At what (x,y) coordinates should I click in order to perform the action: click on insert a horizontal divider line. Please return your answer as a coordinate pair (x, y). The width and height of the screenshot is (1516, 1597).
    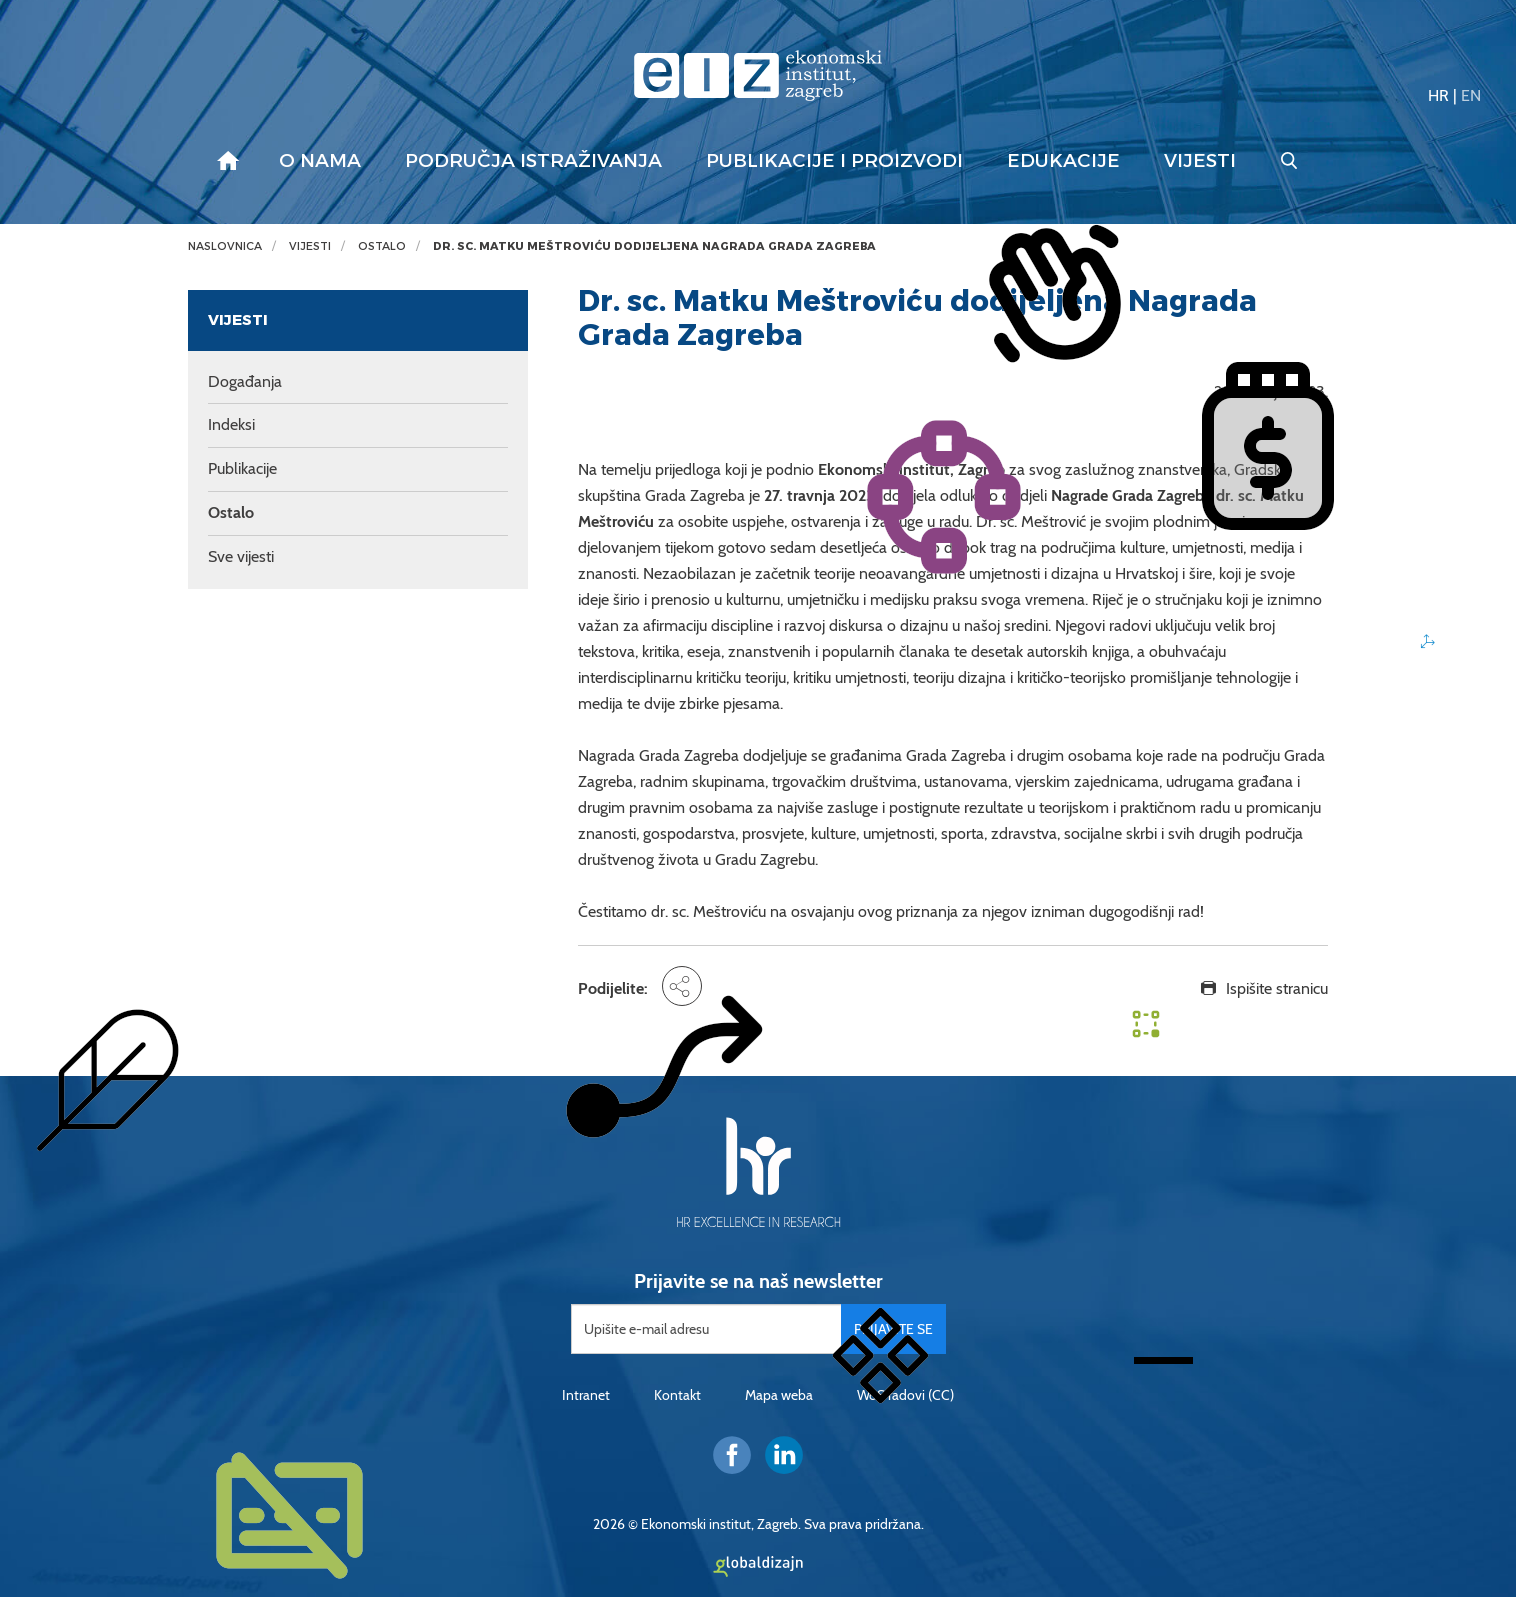
    Looking at the image, I should click on (1163, 1360).